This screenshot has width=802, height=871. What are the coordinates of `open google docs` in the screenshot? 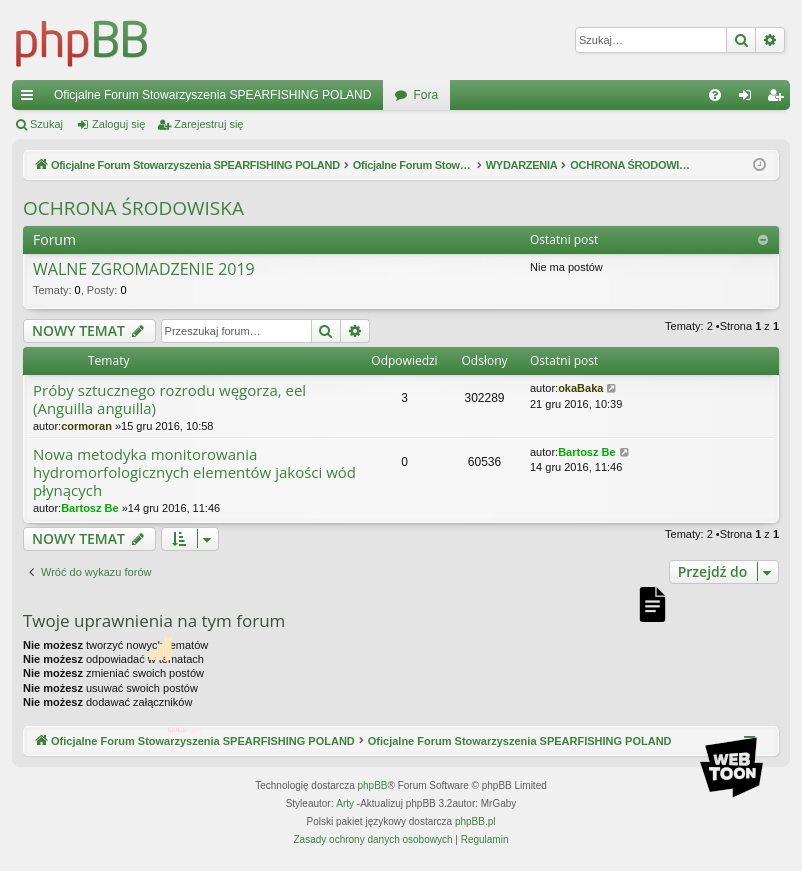 It's located at (652, 604).